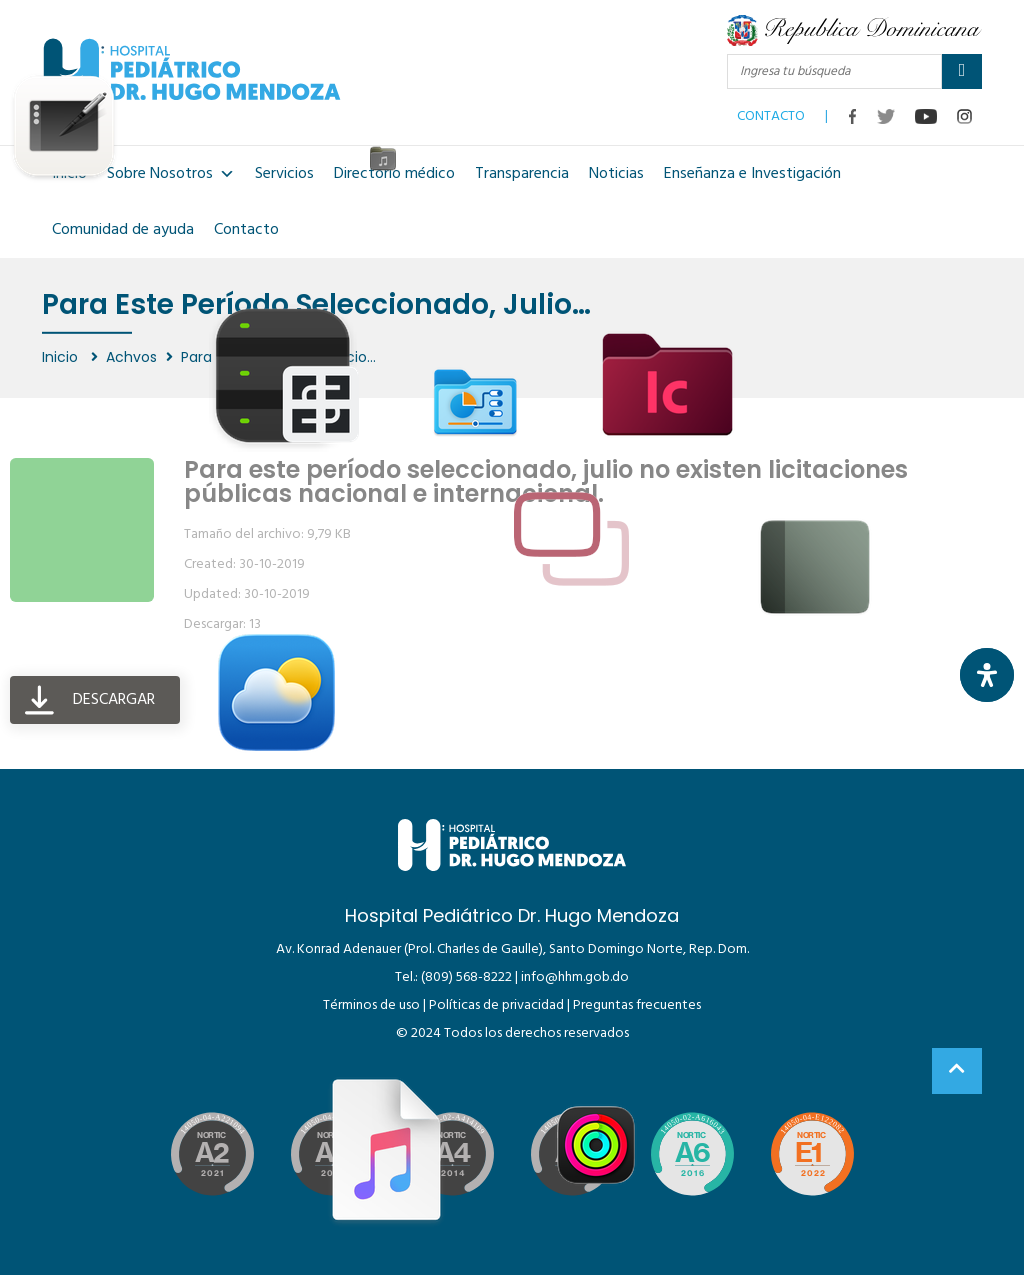  Describe the element at coordinates (276, 692) in the screenshot. I see `open the weather app` at that location.